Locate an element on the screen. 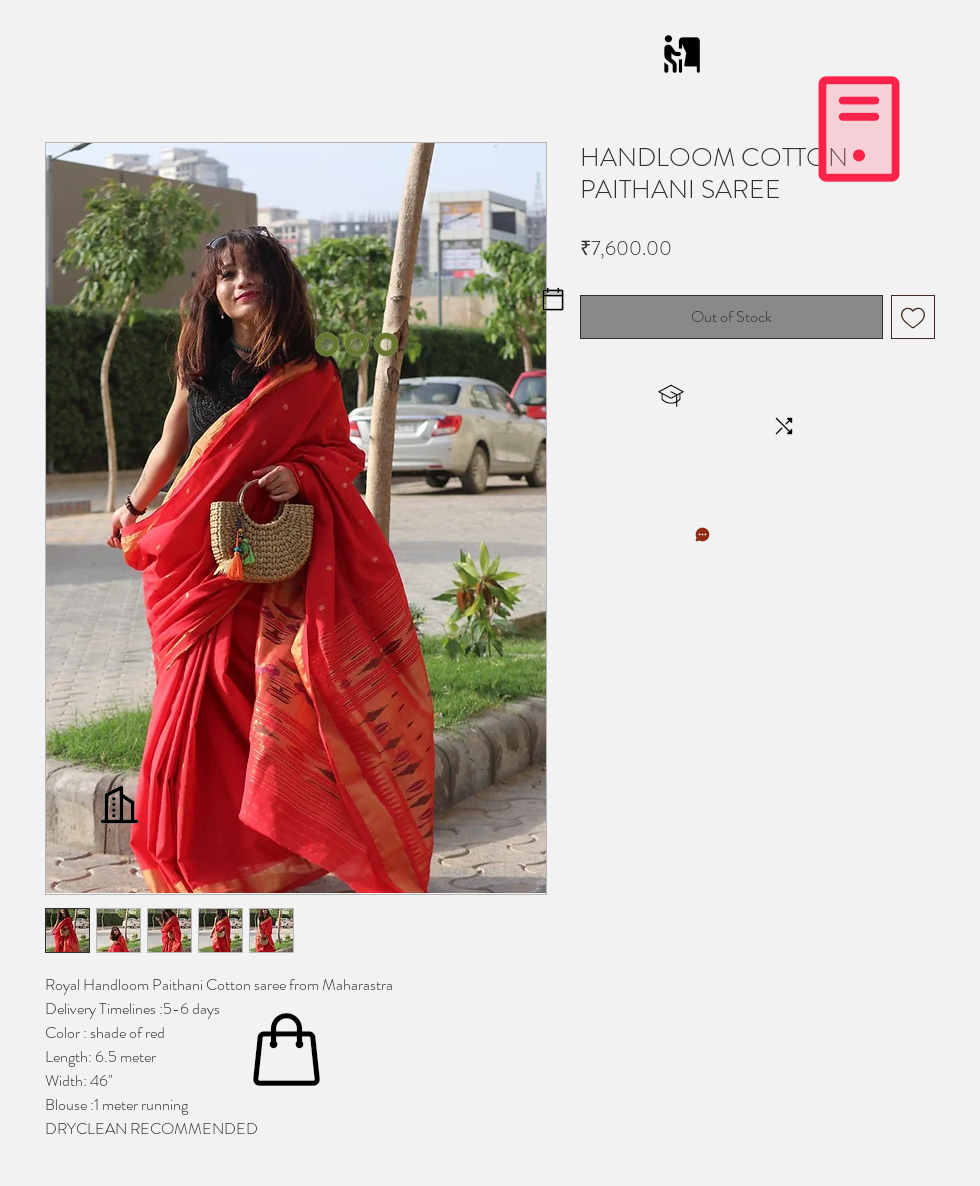 This screenshot has width=980, height=1186. access server or desktop computer settings is located at coordinates (859, 129).